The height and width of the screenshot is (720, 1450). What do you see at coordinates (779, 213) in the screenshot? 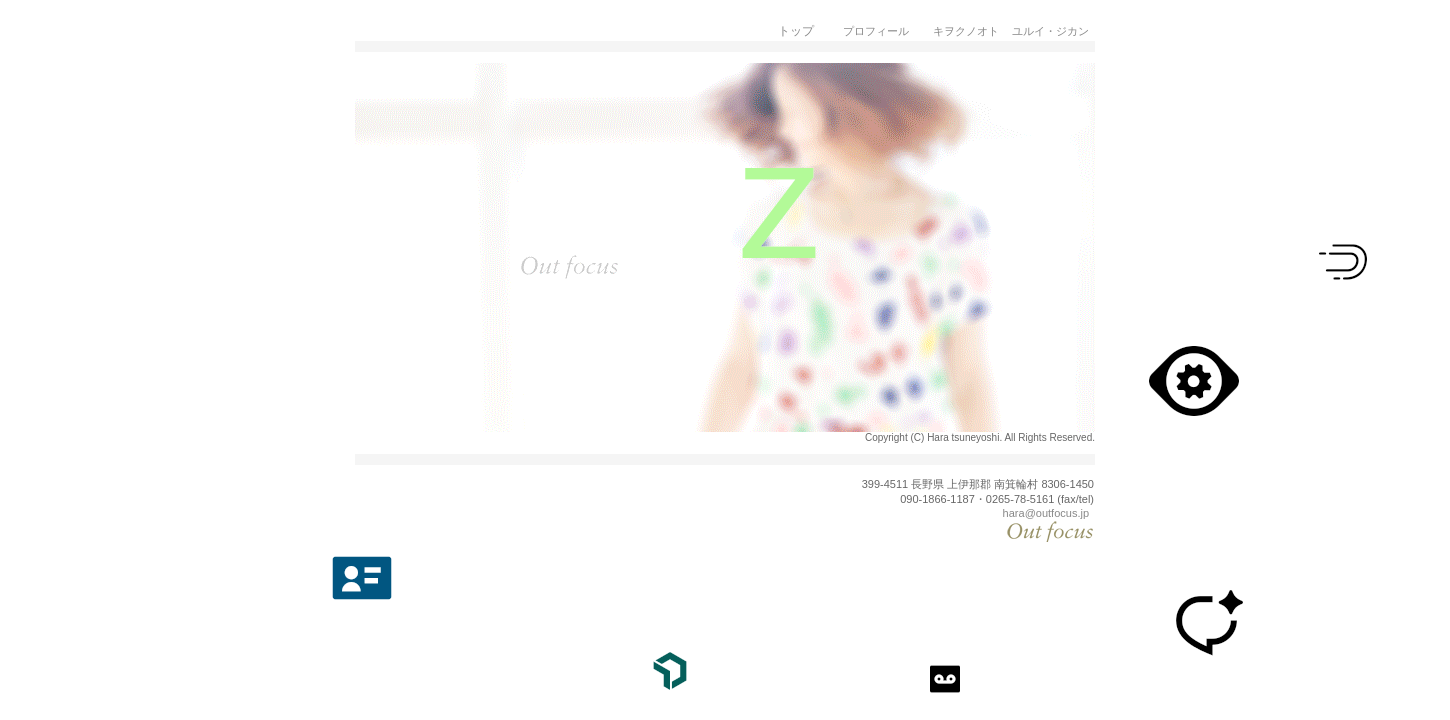
I see `open zotero reference manager` at bounding box center [779, 213].